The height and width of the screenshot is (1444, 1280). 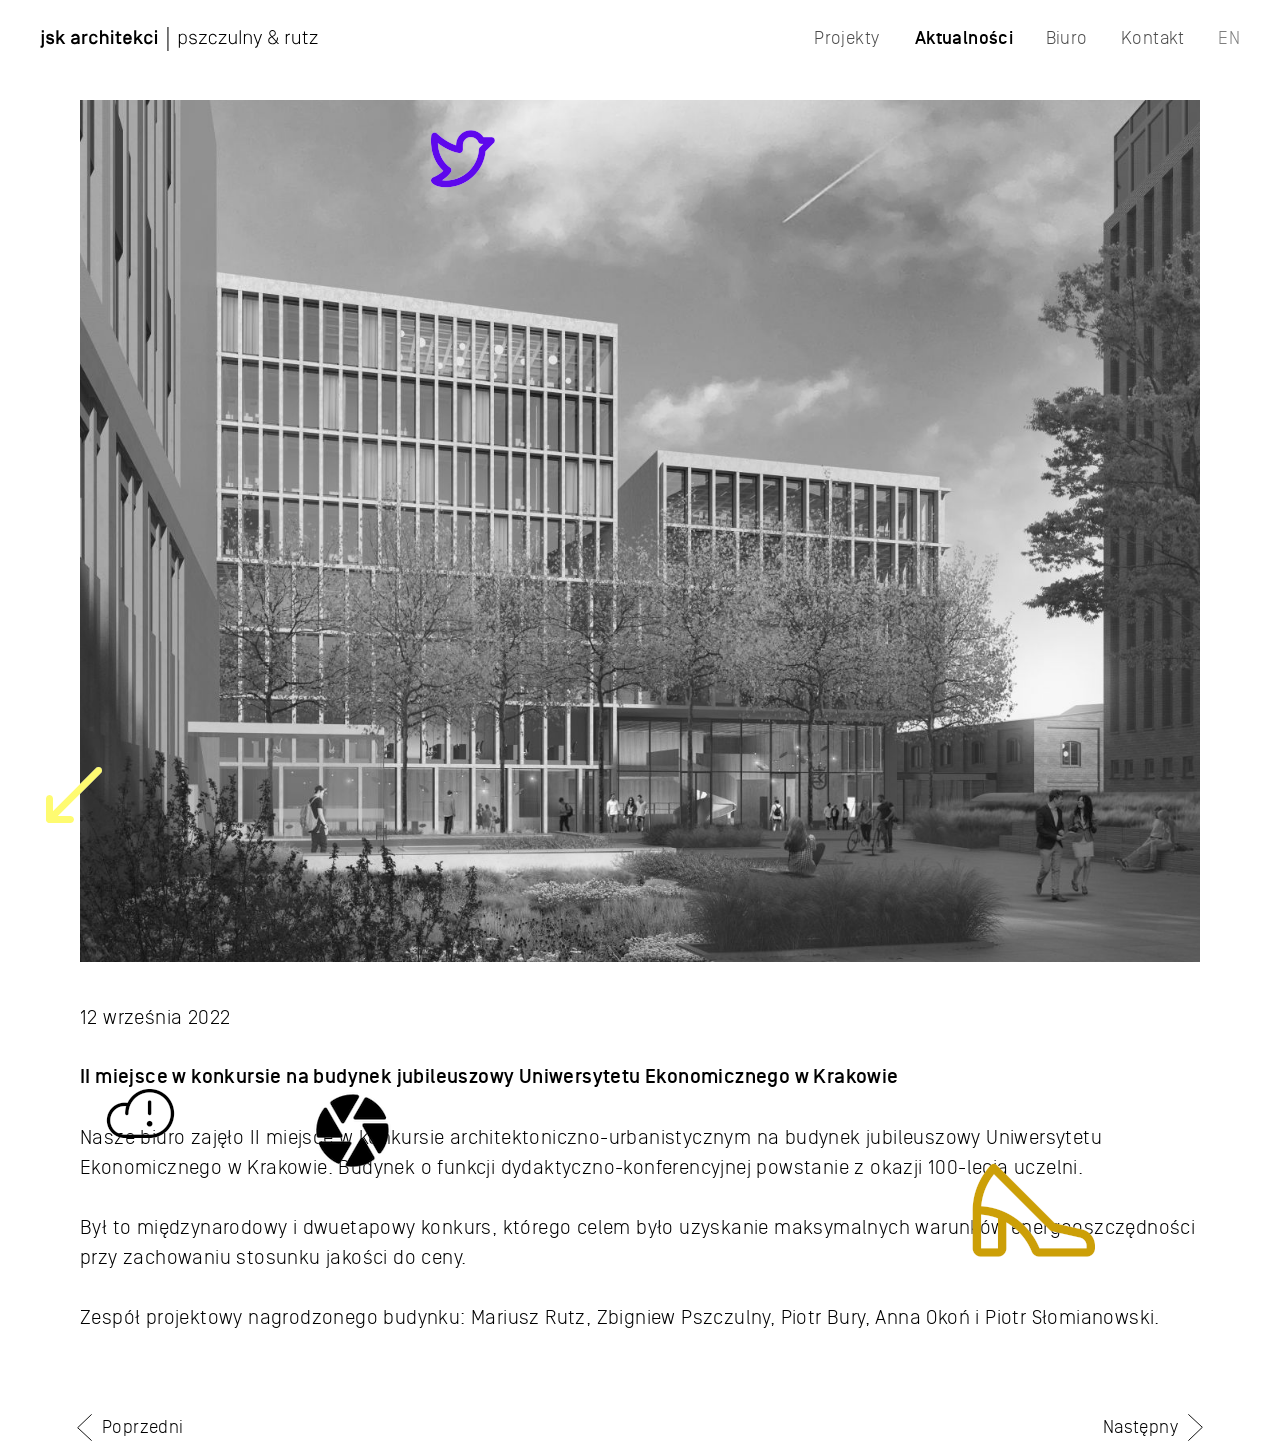 What do you see at coordinates (1027, 1214) in the screenshot?
I see `browse women's footwear category` at bounding box center [1027, 1214].